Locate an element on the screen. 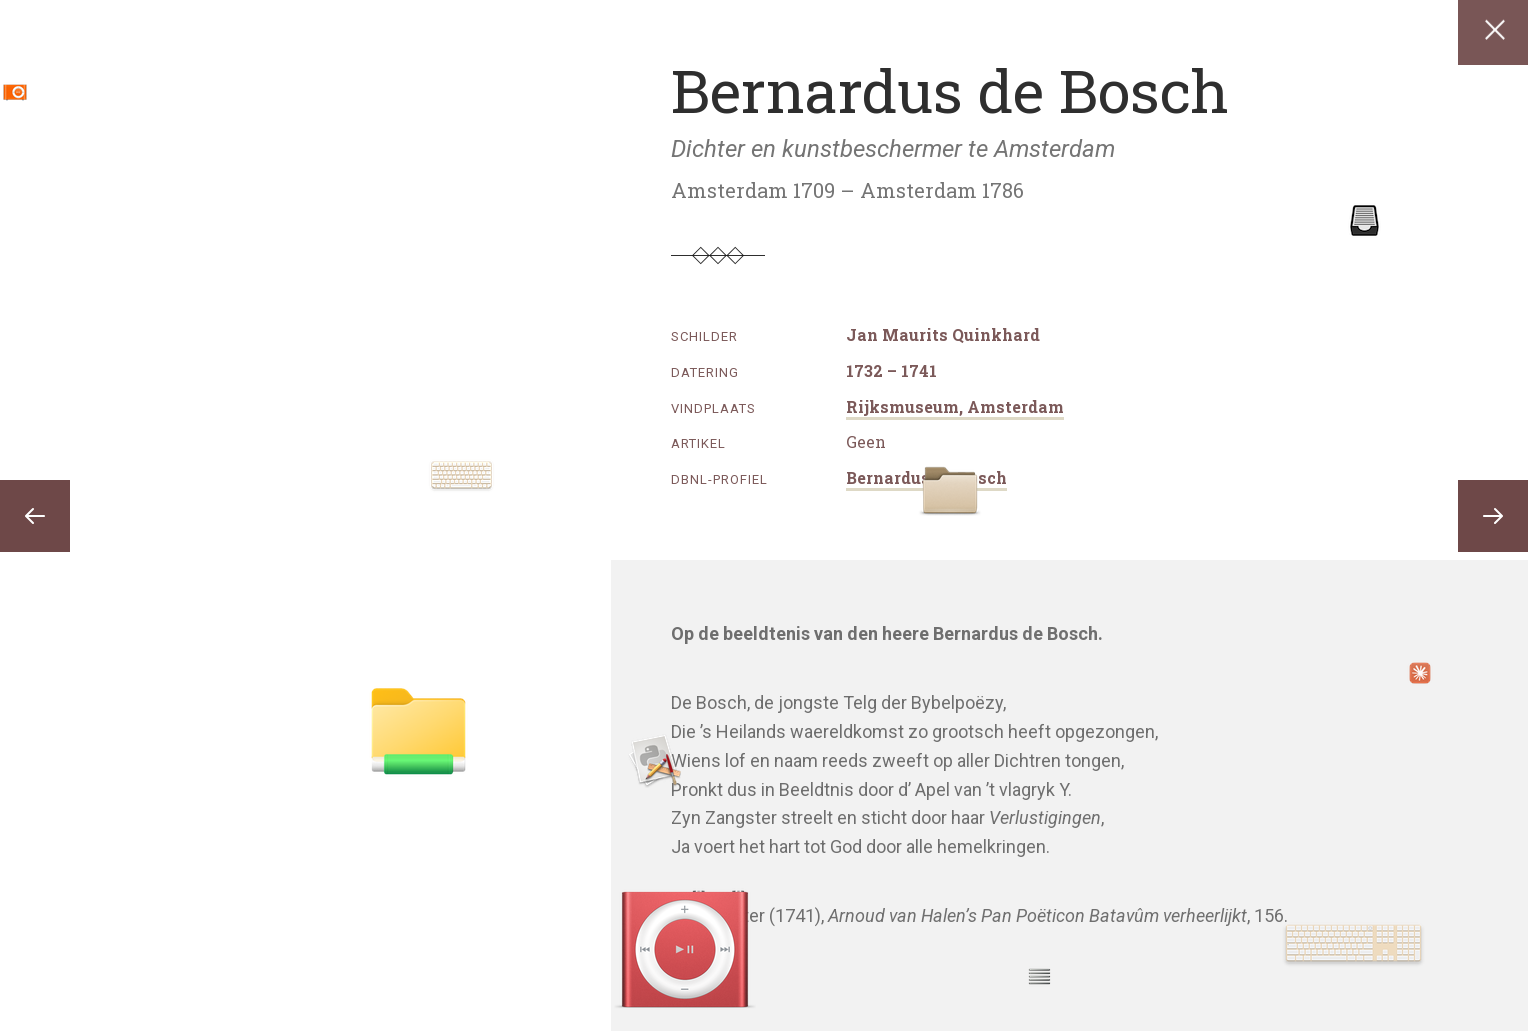 The height and width of the screenshot is (1031, 1528). justify text to fill both margins is located at coordinates (1039, 976).